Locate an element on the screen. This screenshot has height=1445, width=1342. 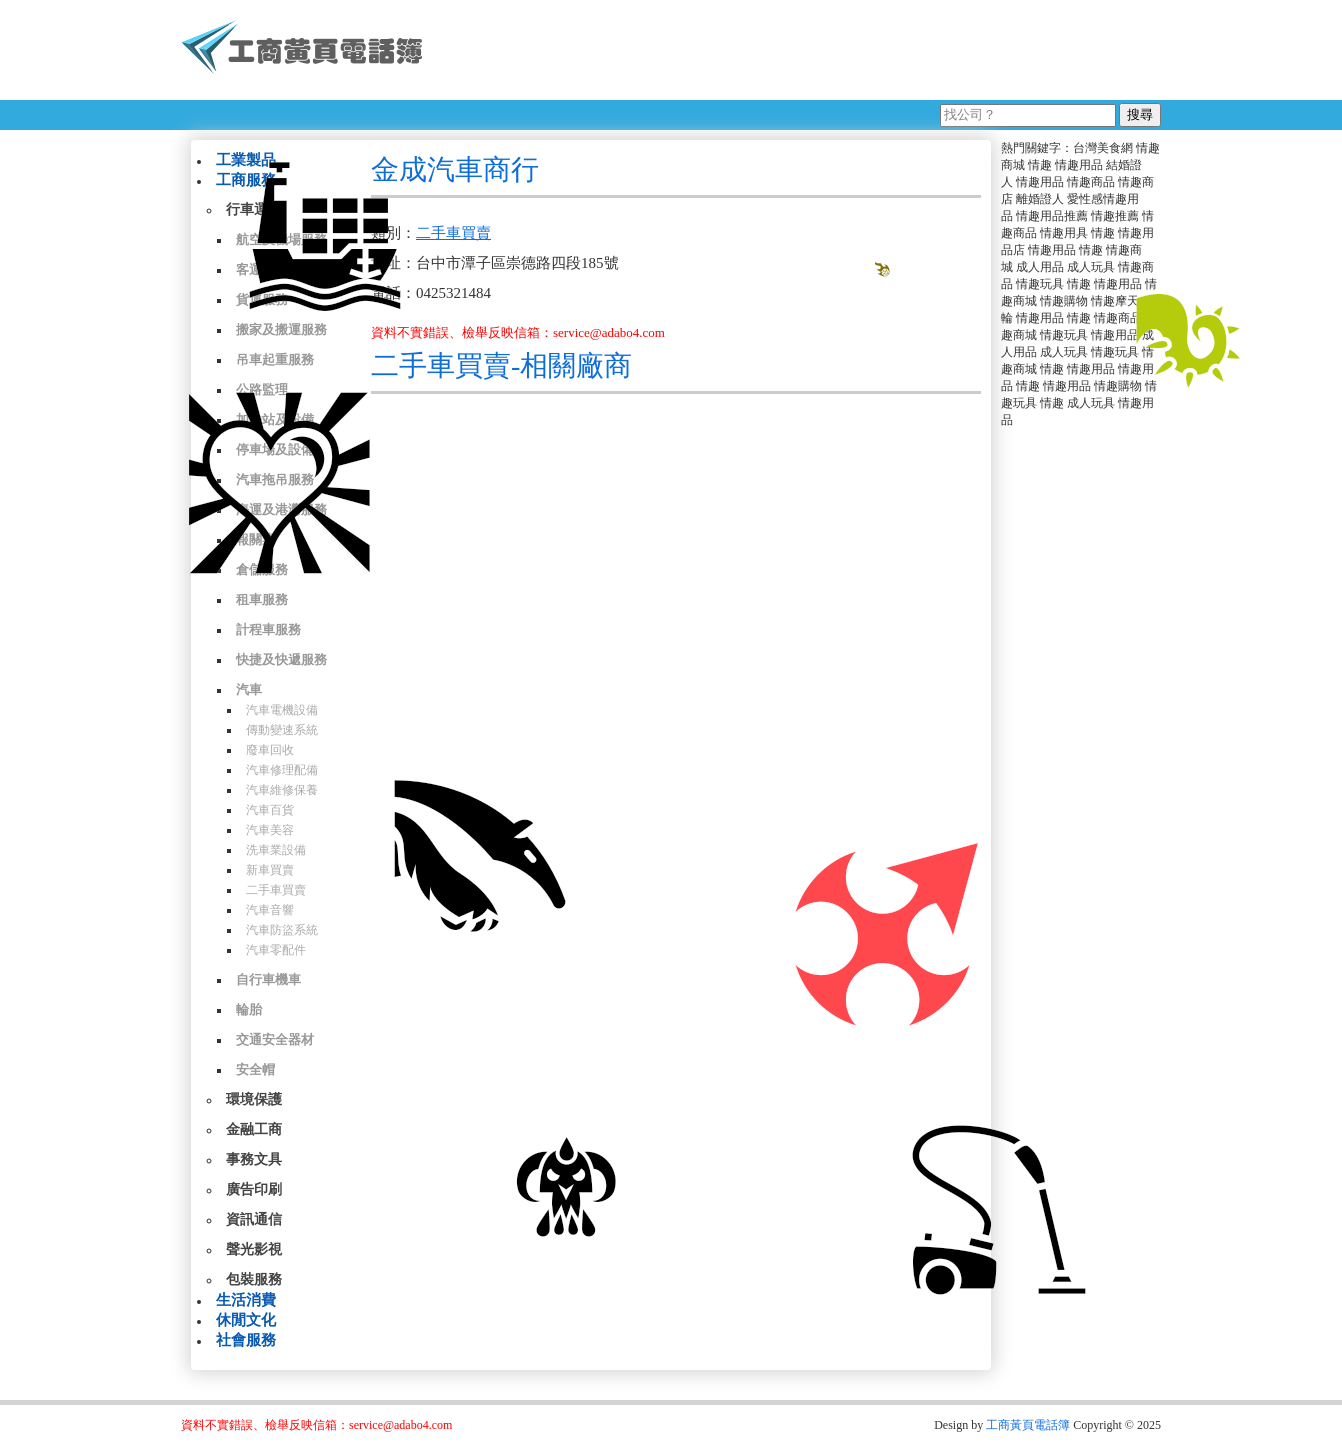
select shuriken weapon in game inventory is located at coordinates (887, 932).